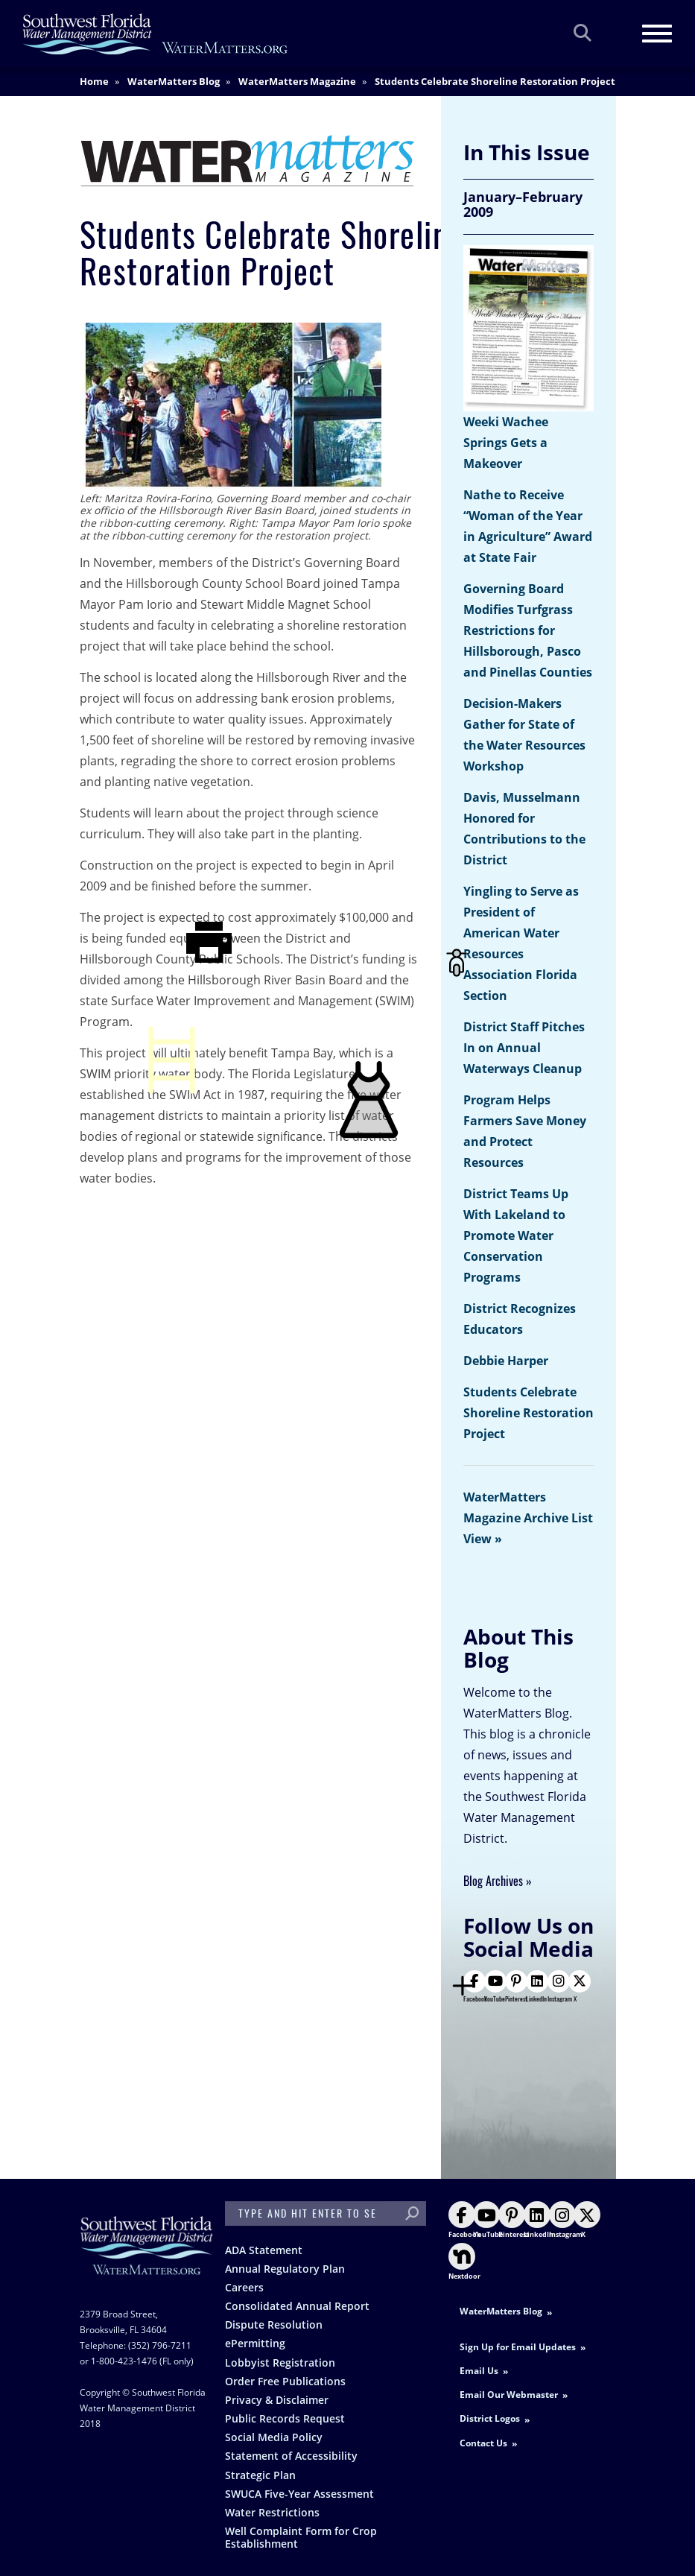 This screenshot has width=695, height=2576. Describe the element at coordinates (171, 1060) in the screenshot. I see `access step-by-step instructions or tutorials` at that location.